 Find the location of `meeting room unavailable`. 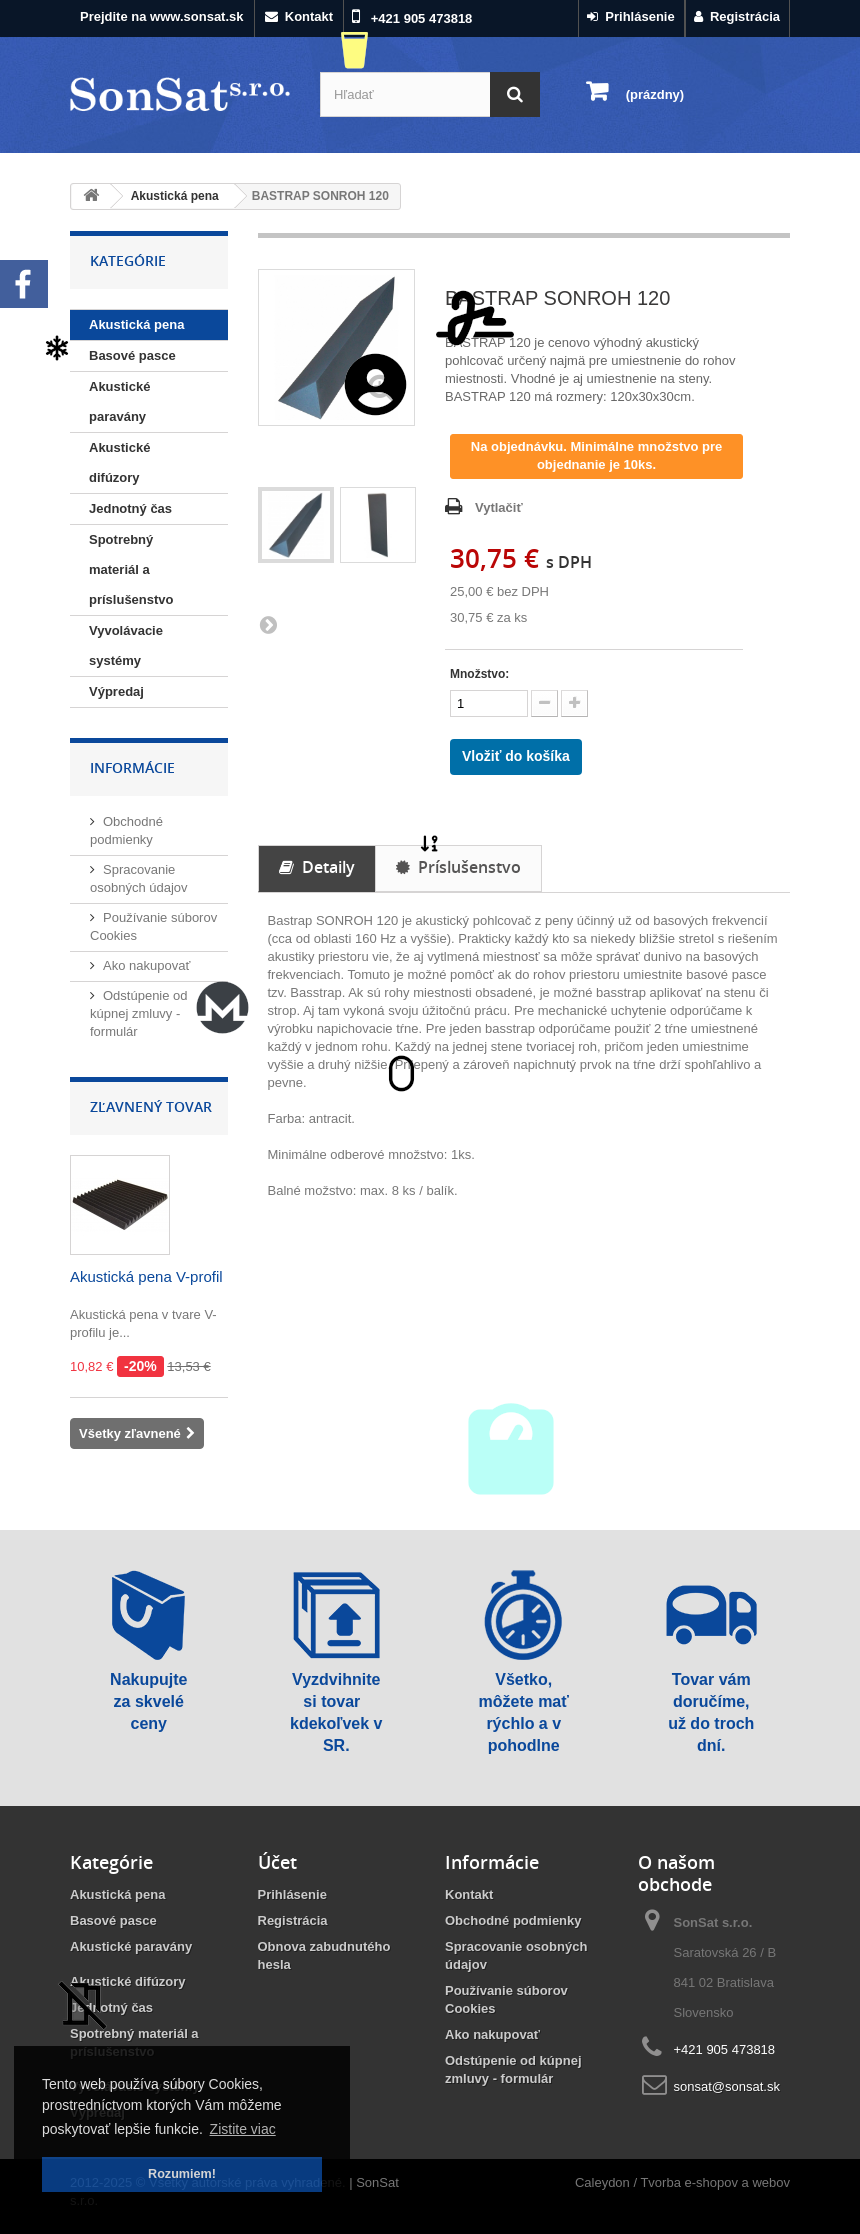

meeting room unavailable is located at coordinates (84, 2004).